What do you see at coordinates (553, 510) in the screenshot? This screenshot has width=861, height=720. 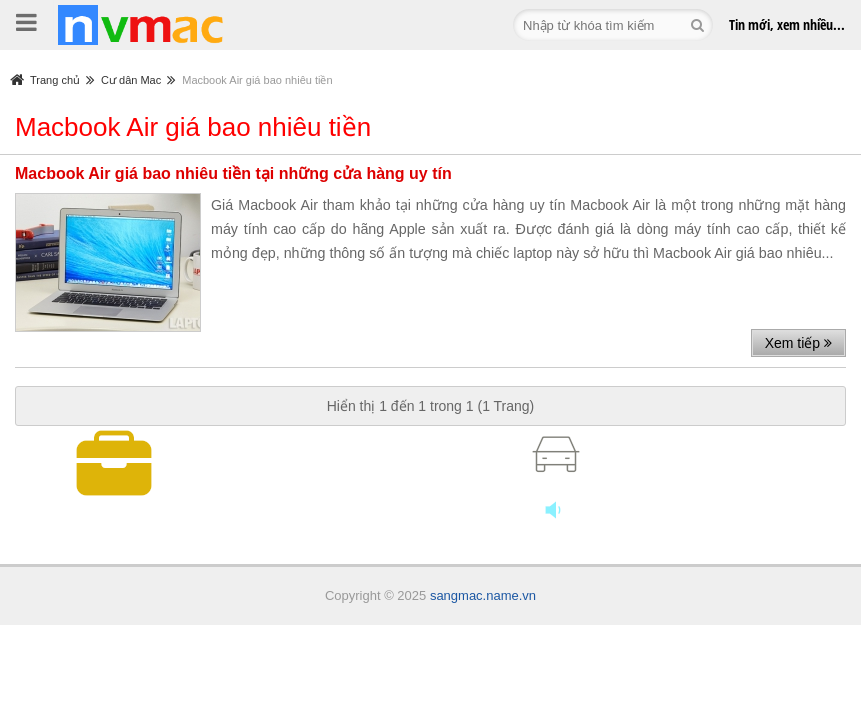 I see `adjust volume to low level` at bounding box center [553, 510].